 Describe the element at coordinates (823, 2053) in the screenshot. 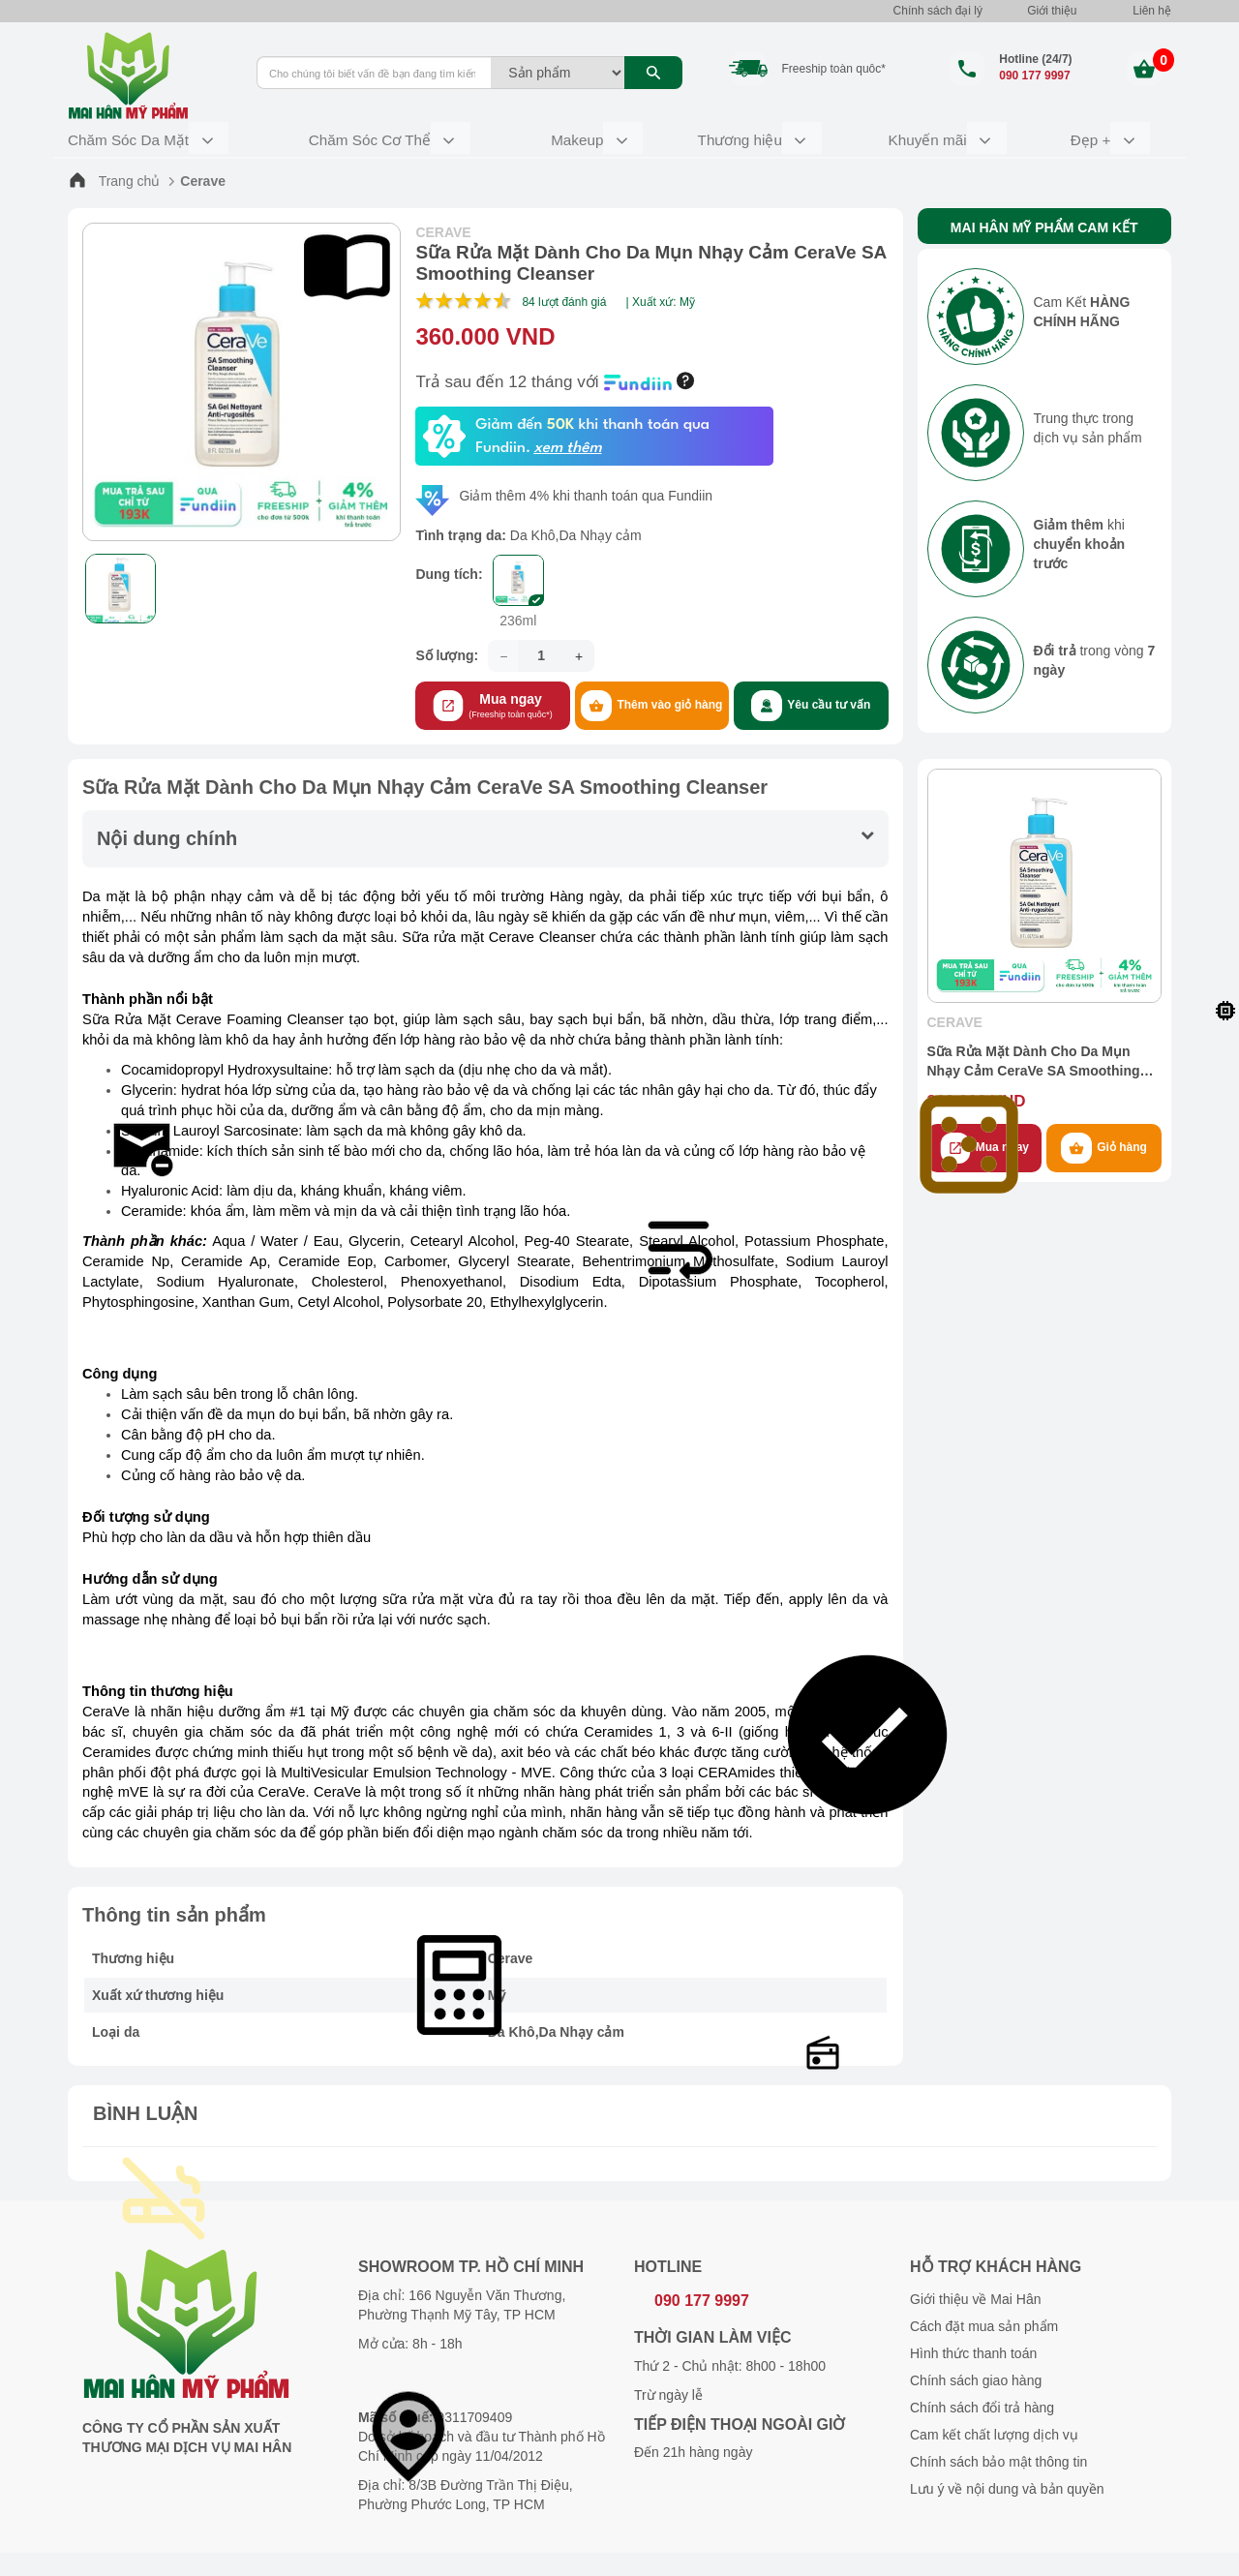

I see `access radio or audio streaming` at that location.